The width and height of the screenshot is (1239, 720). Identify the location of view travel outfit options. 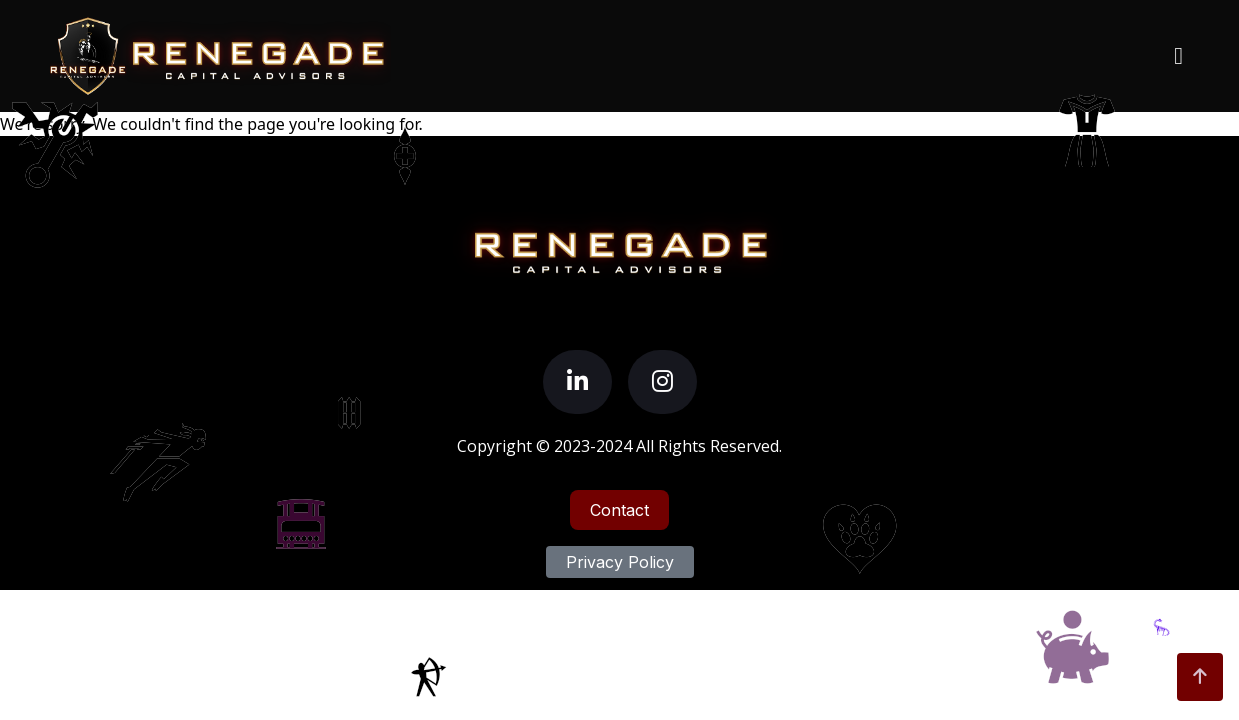
(1087, 130).